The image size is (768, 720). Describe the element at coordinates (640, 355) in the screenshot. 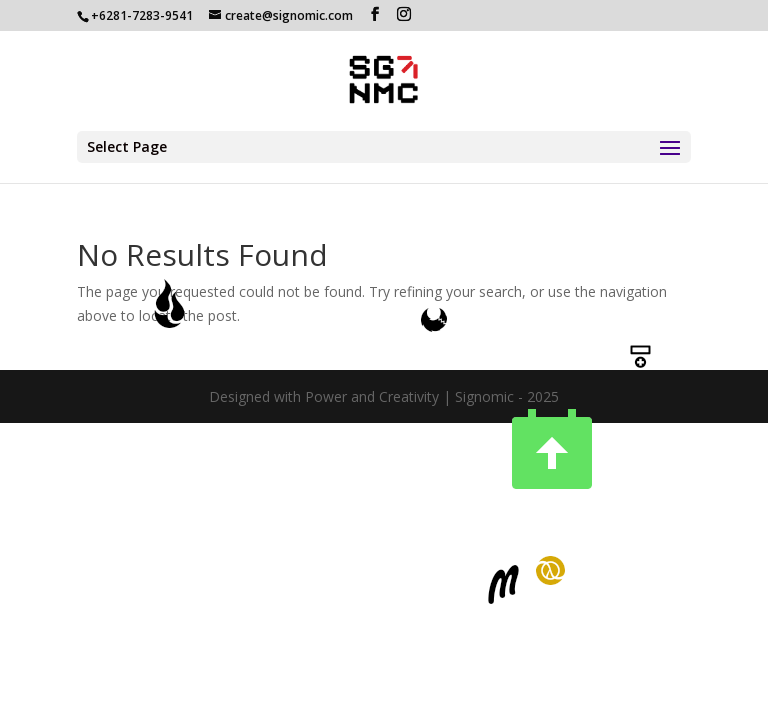

I see `insert a new row below the current selection` at that location.